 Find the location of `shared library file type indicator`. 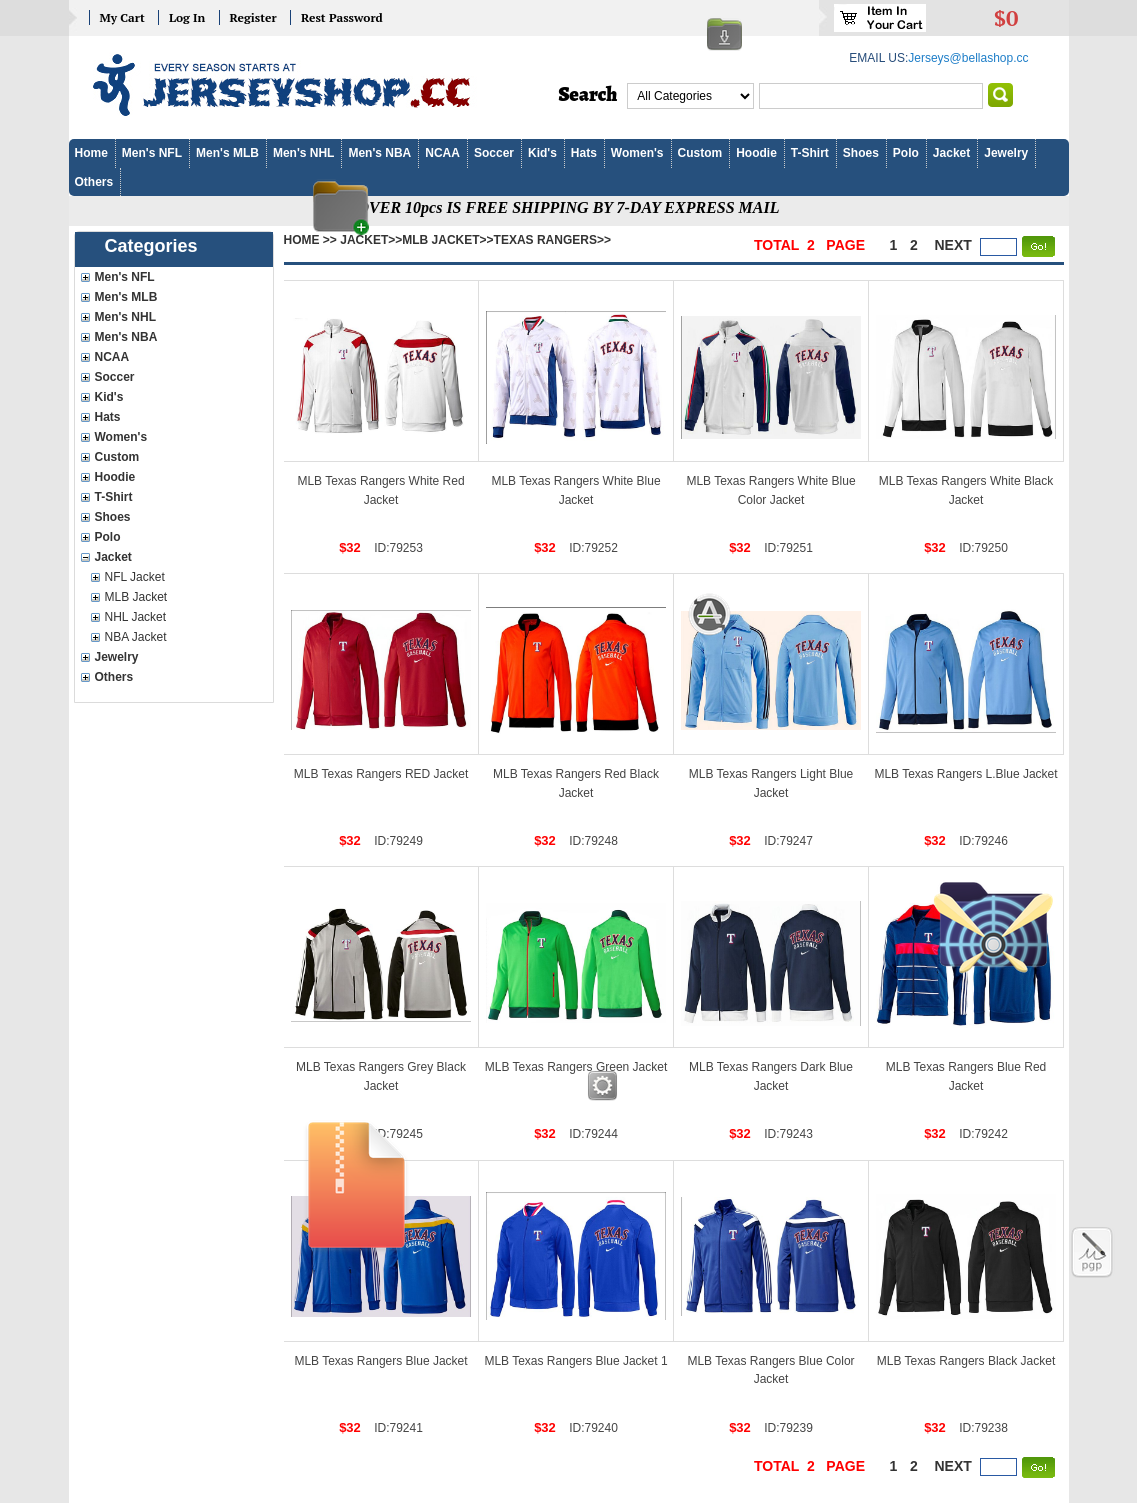

shared library file type indicator is located at coordinates (602, 1085).